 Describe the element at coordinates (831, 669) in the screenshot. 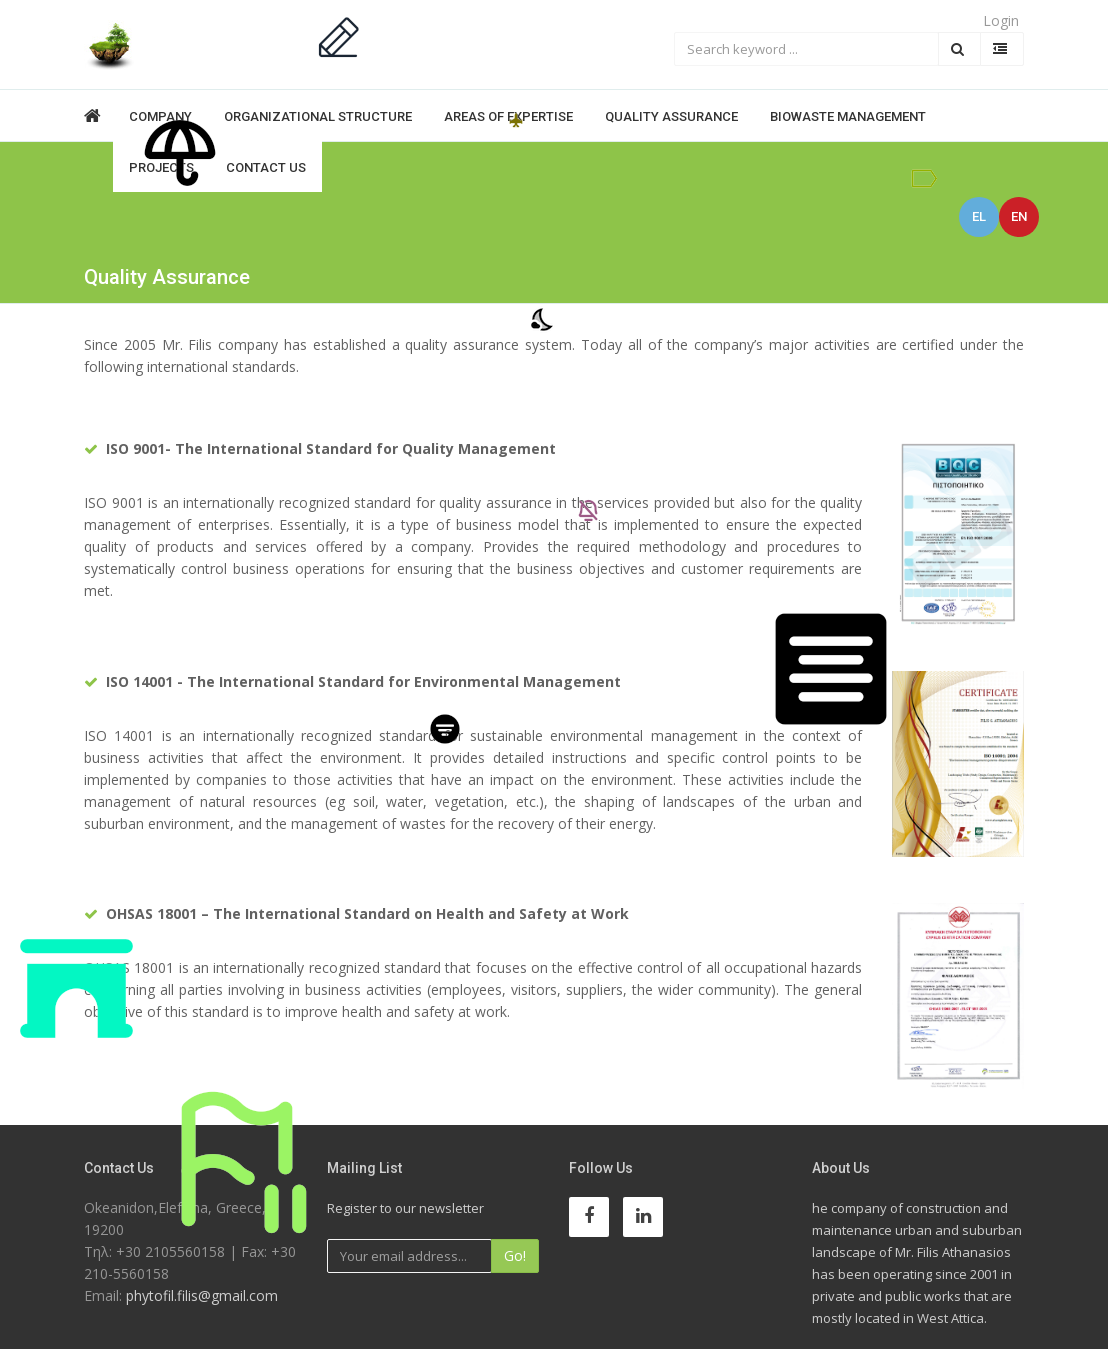

I see `center align text` at that location.